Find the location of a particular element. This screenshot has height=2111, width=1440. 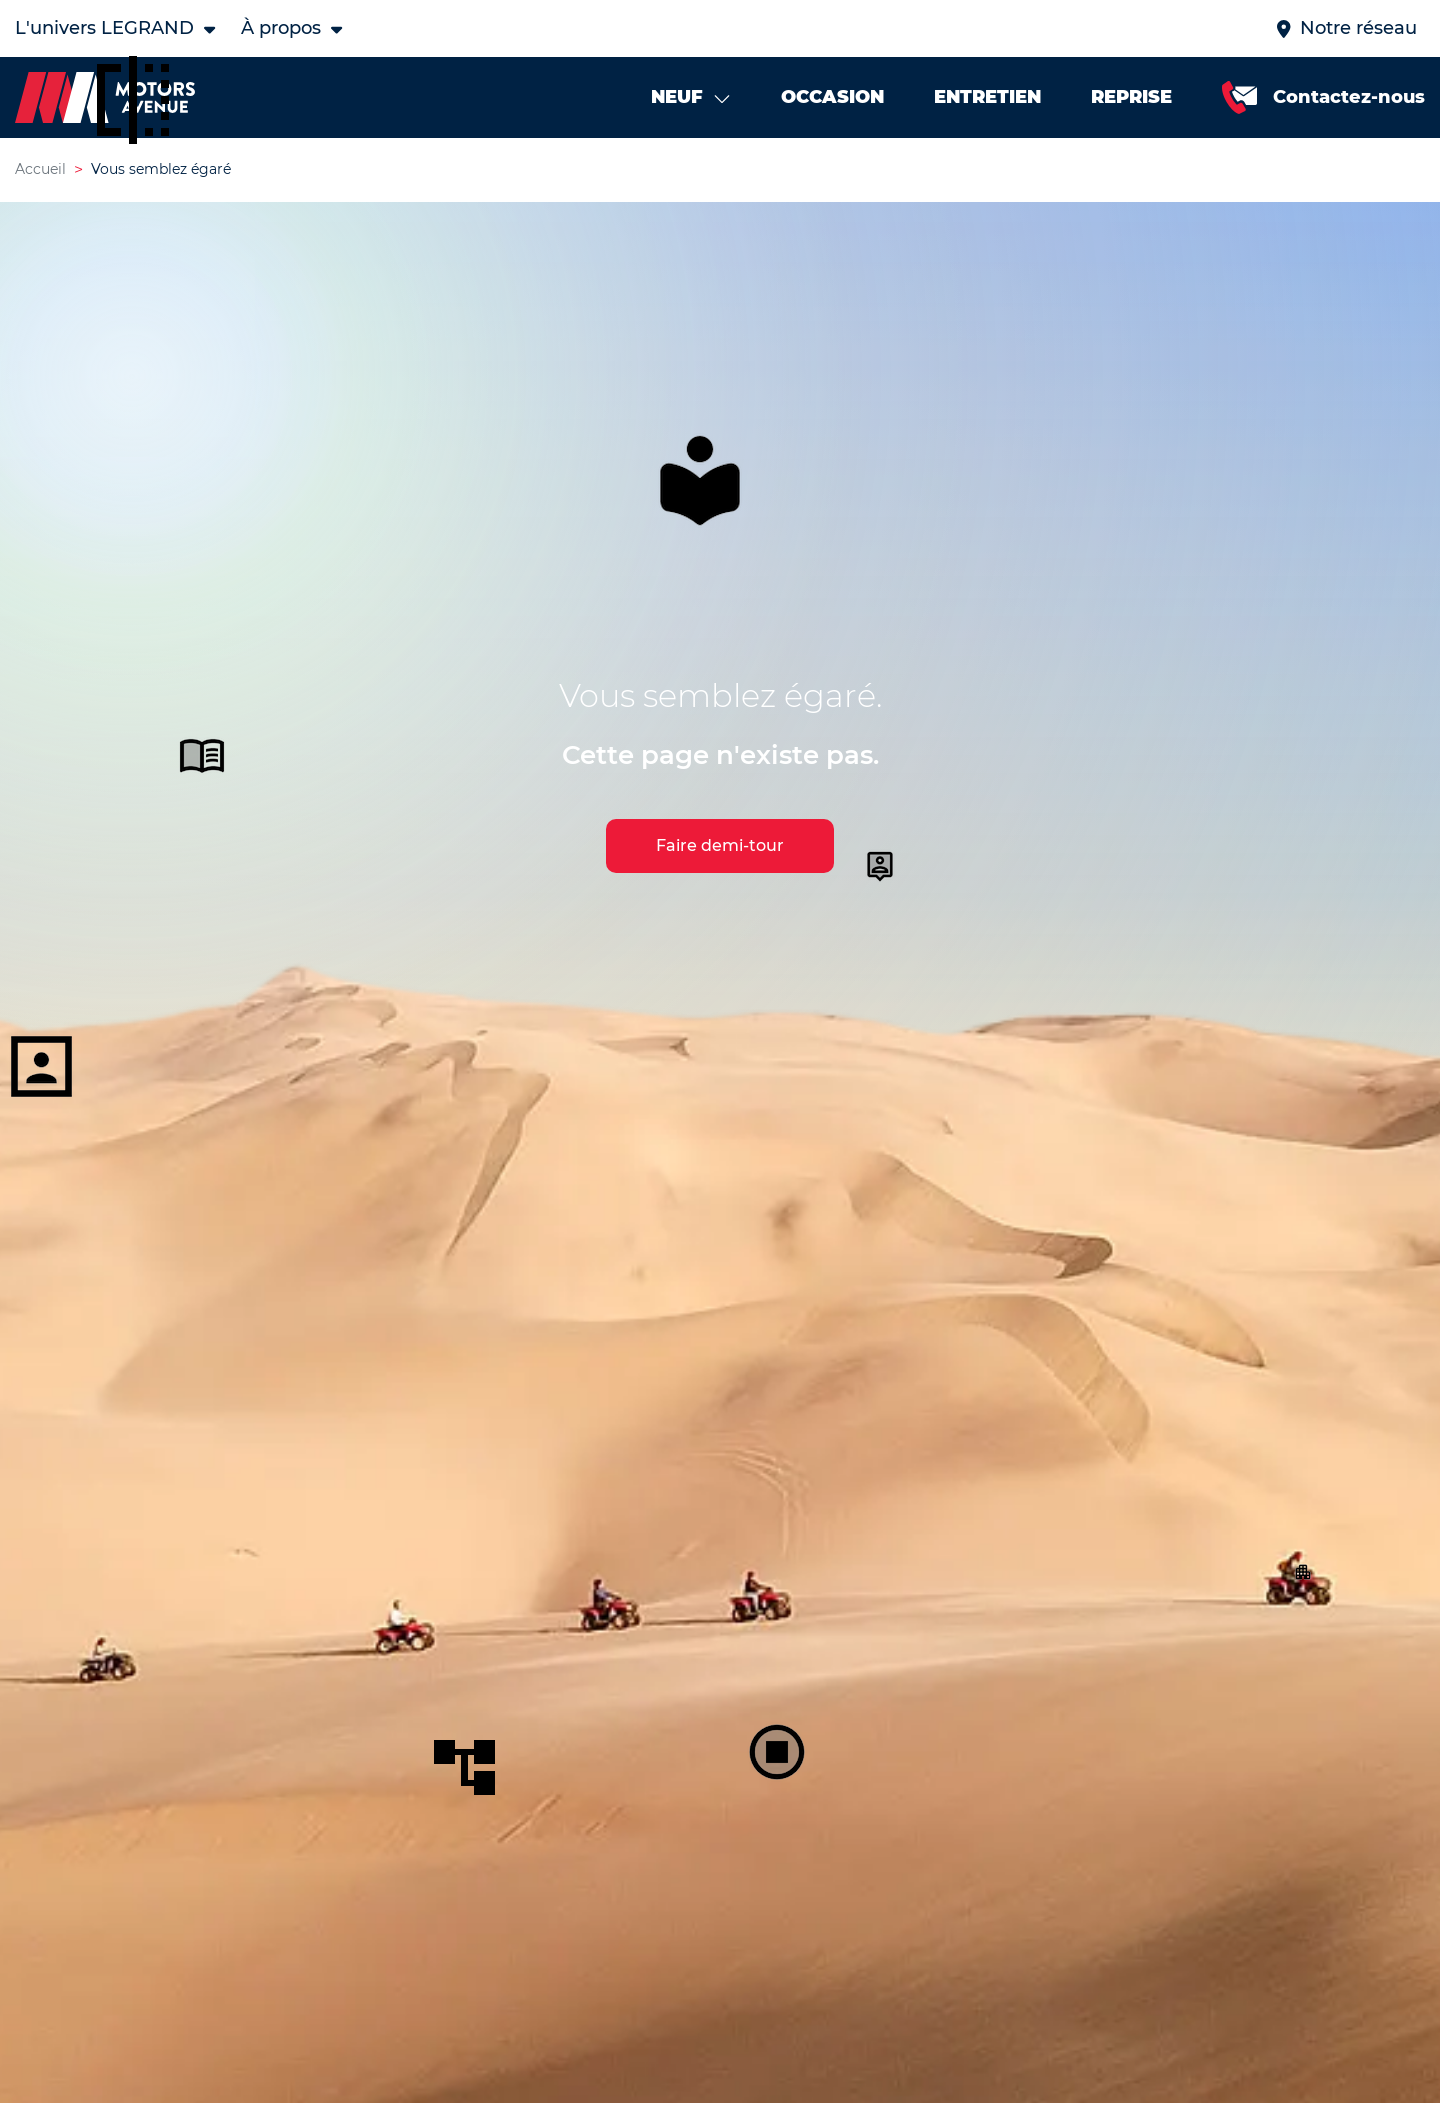

view apartment listings is located at coordinates (1303, 1572).